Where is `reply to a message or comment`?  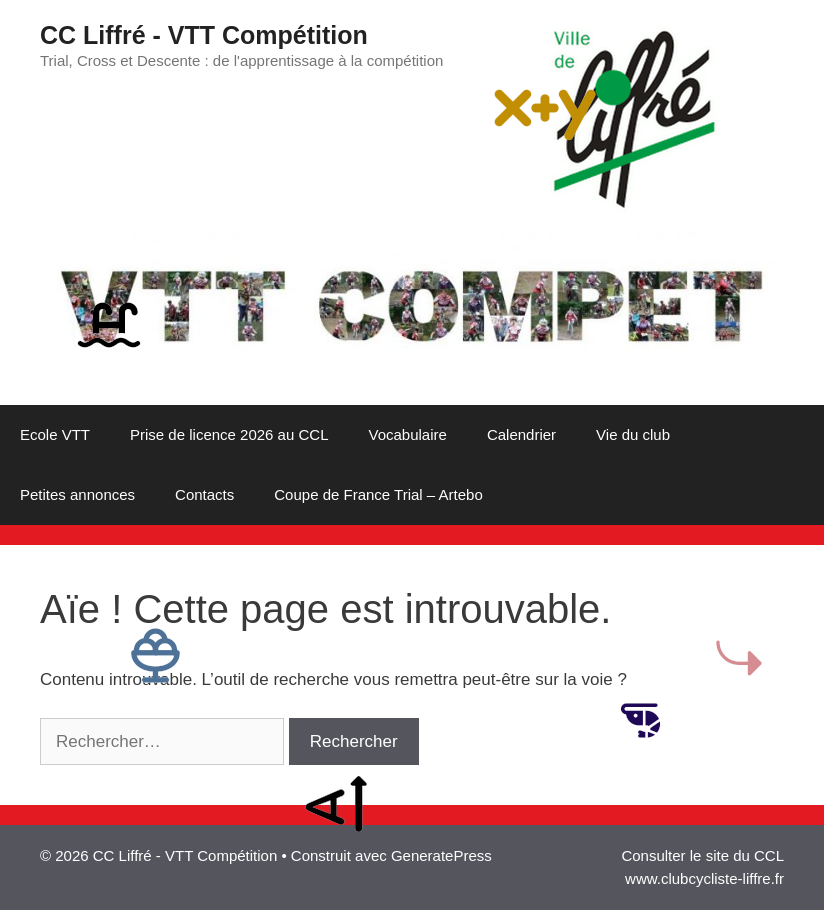 reply to a message or comment is located at coordinates (739, 658).